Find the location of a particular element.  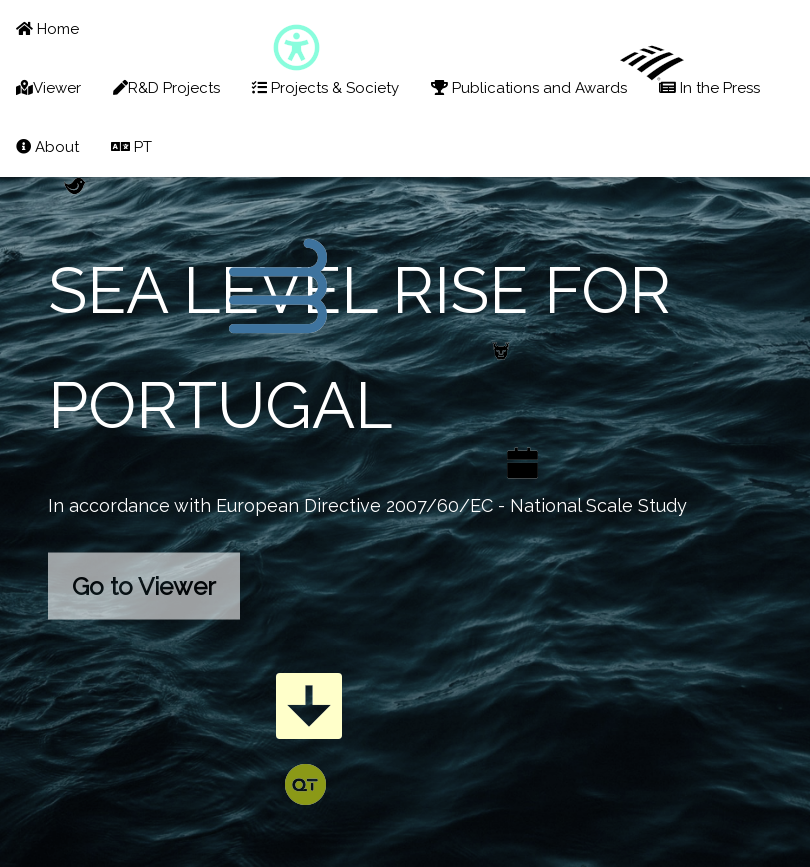

link to Cirrus CI continuous integration service is located at coordinates (278, 286).